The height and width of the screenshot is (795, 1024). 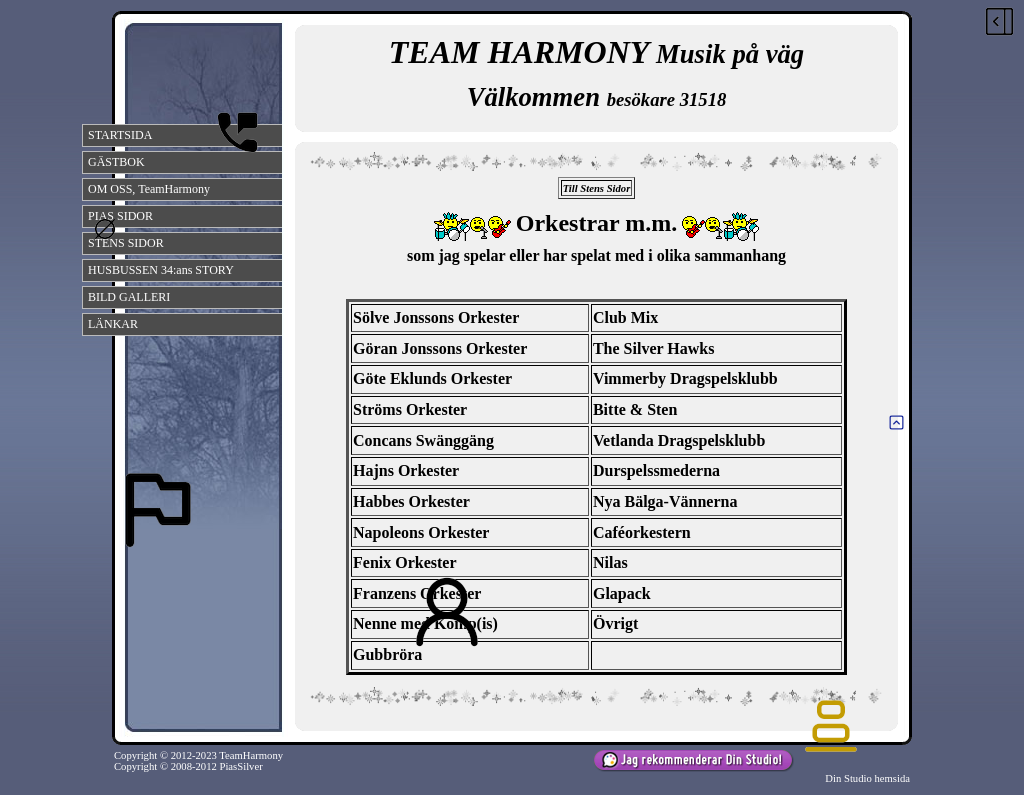 I want to click on align objects to the bottom edge, so click(x=831, y=726).